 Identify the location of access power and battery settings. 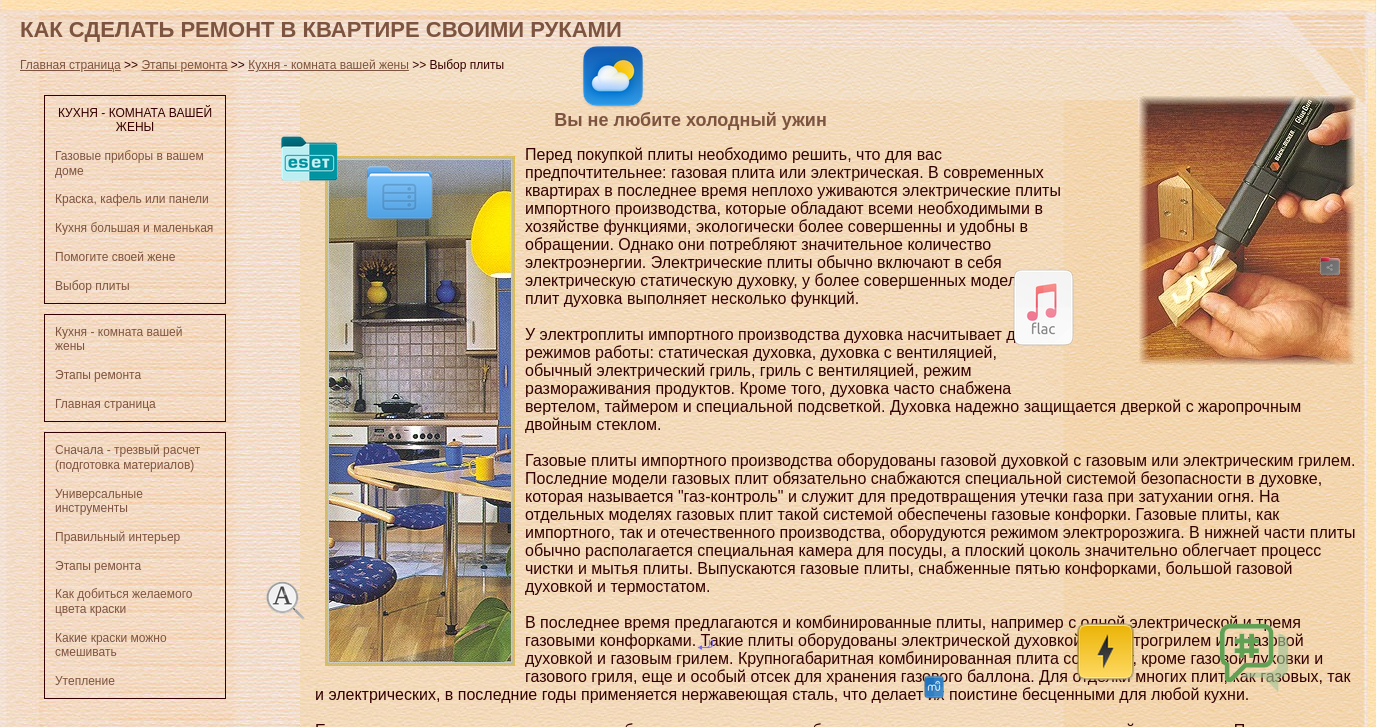
(1105, 651).